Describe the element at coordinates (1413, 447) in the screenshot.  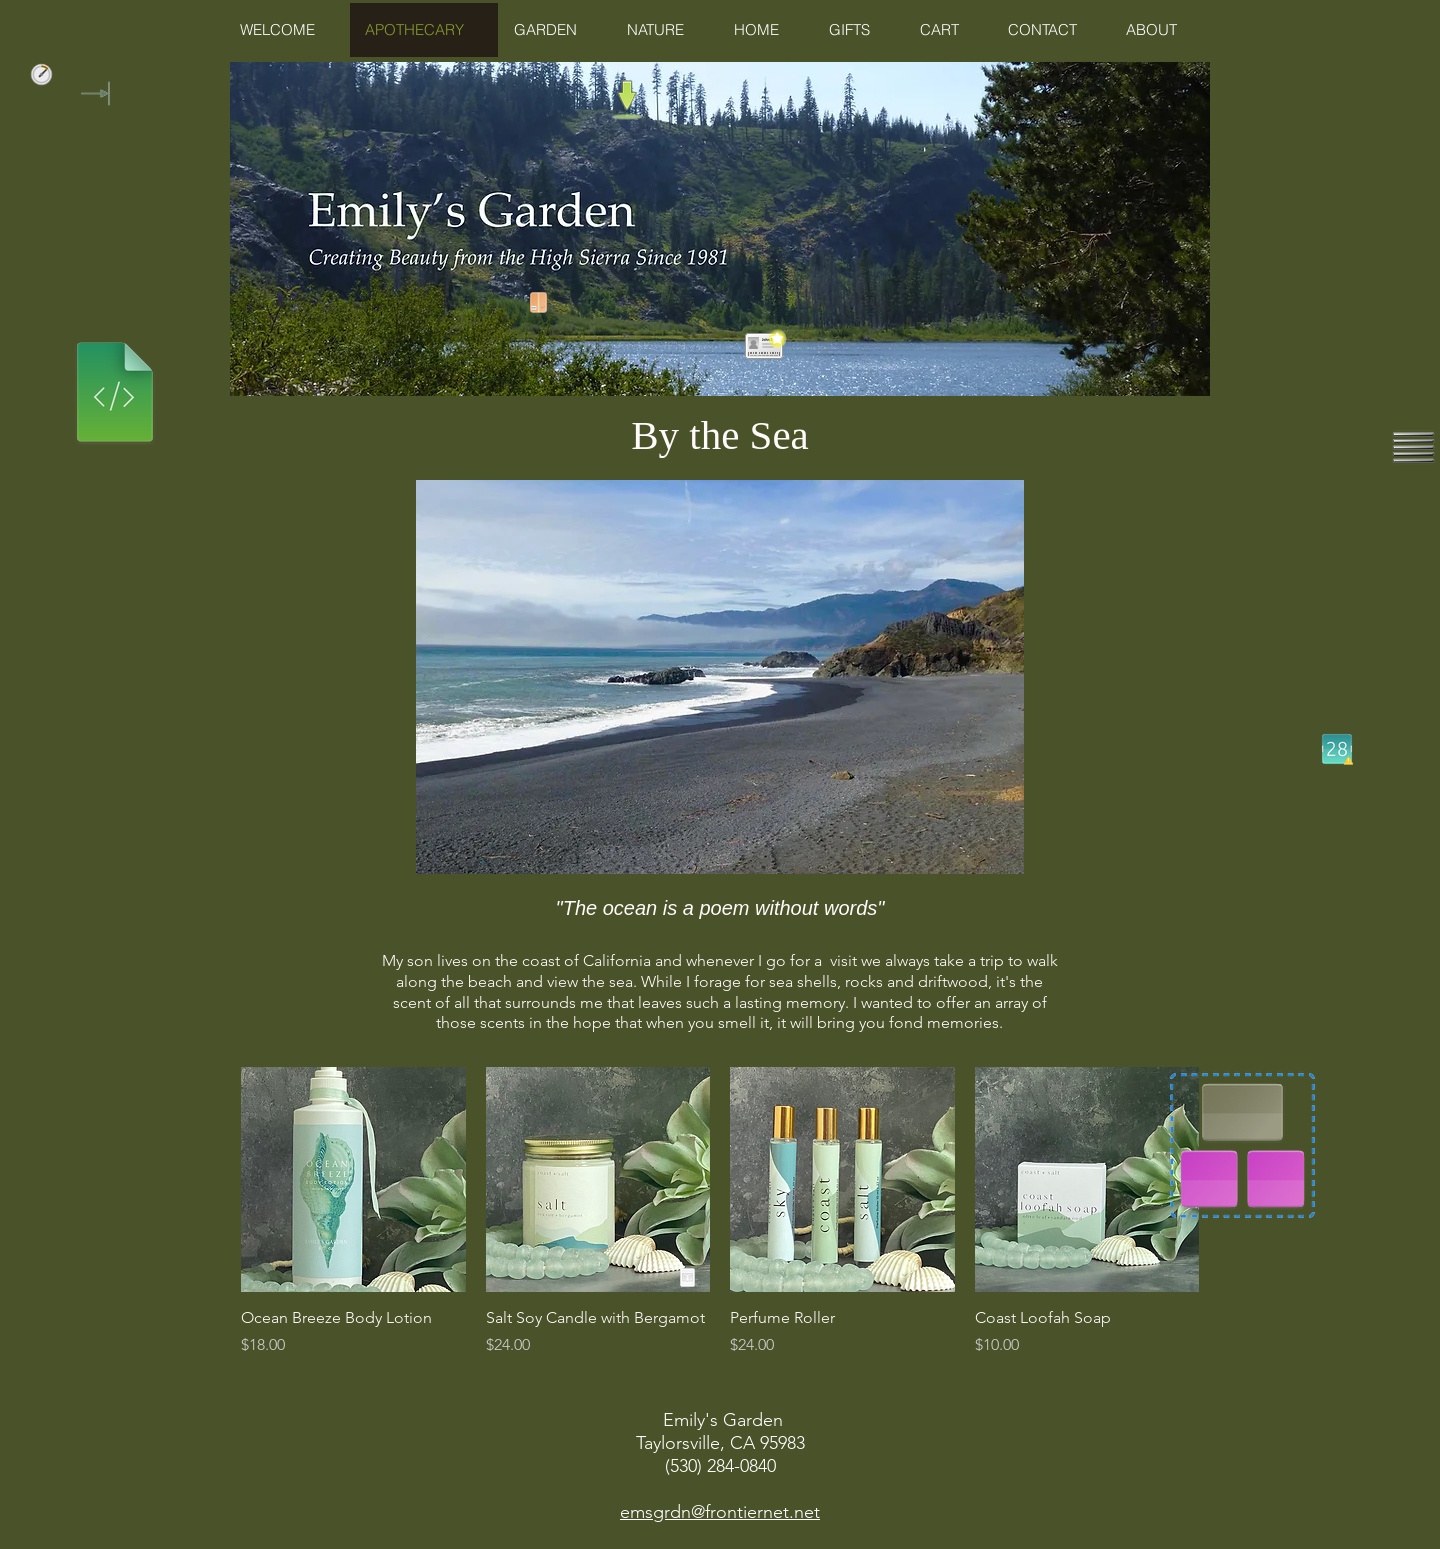
I see `justify text to fill both margins` at that location.